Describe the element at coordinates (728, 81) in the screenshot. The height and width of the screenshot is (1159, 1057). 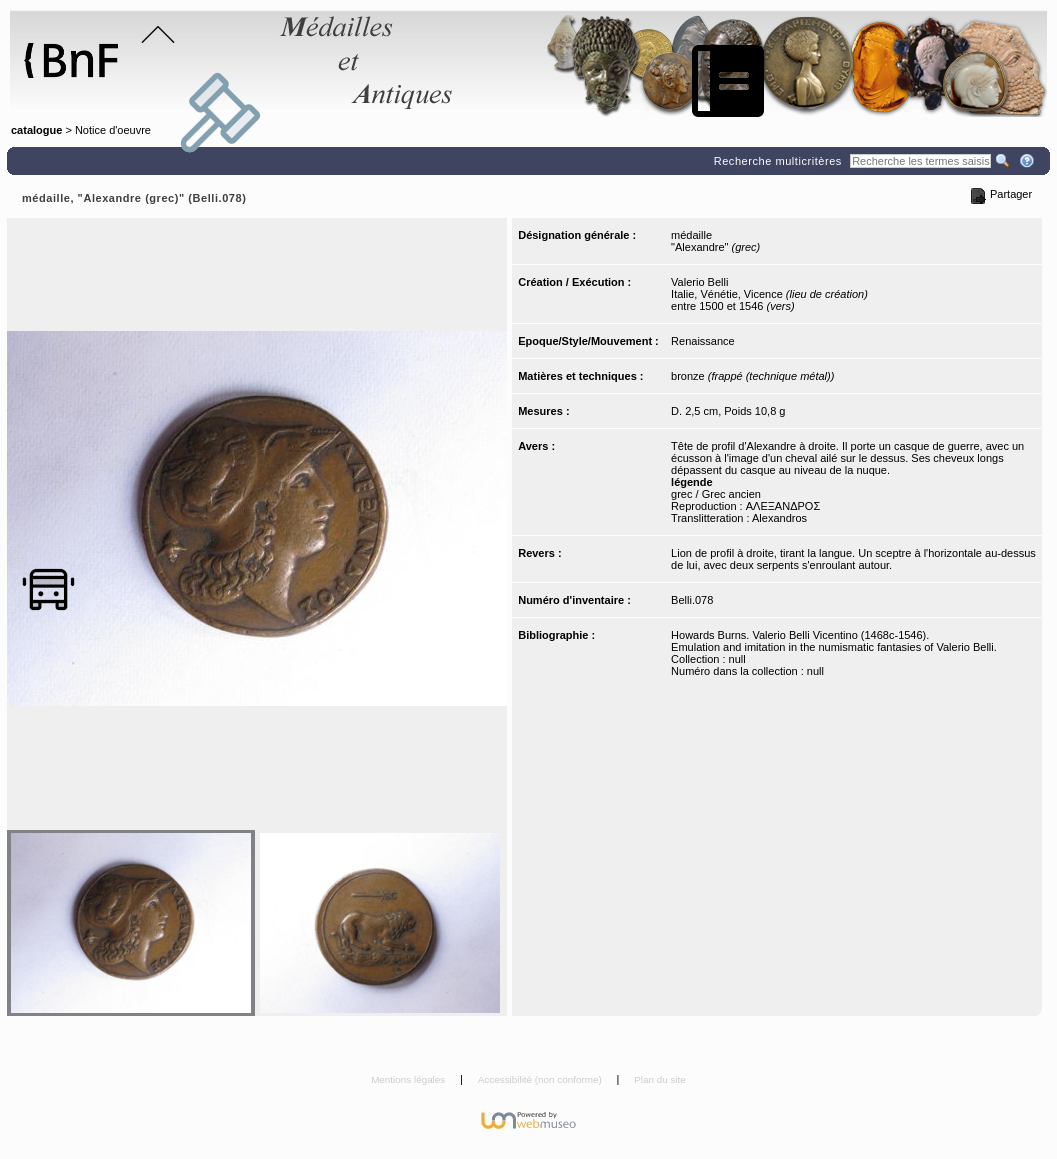
I see `open your notebook or notes` at that location.